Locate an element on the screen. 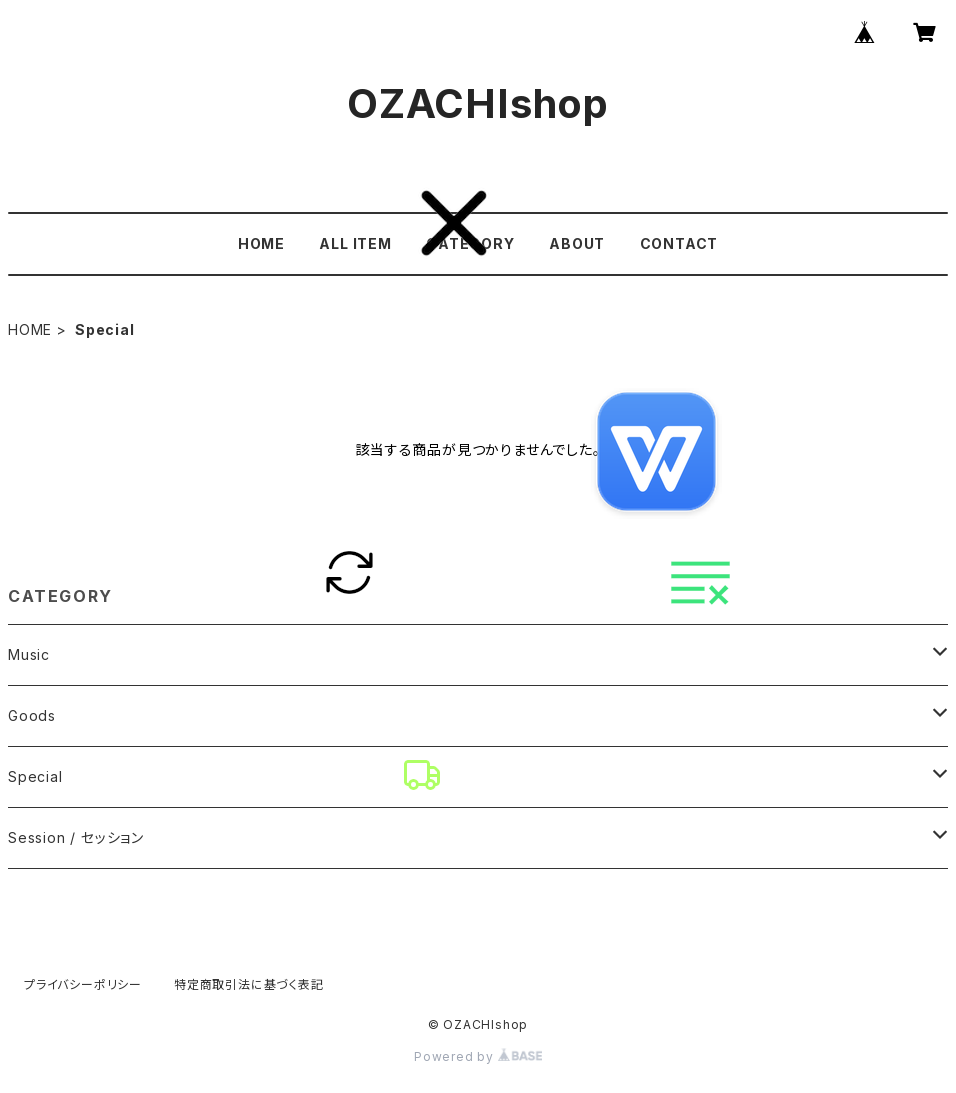  close the current window or dialog is located at coordinates (454, 223).